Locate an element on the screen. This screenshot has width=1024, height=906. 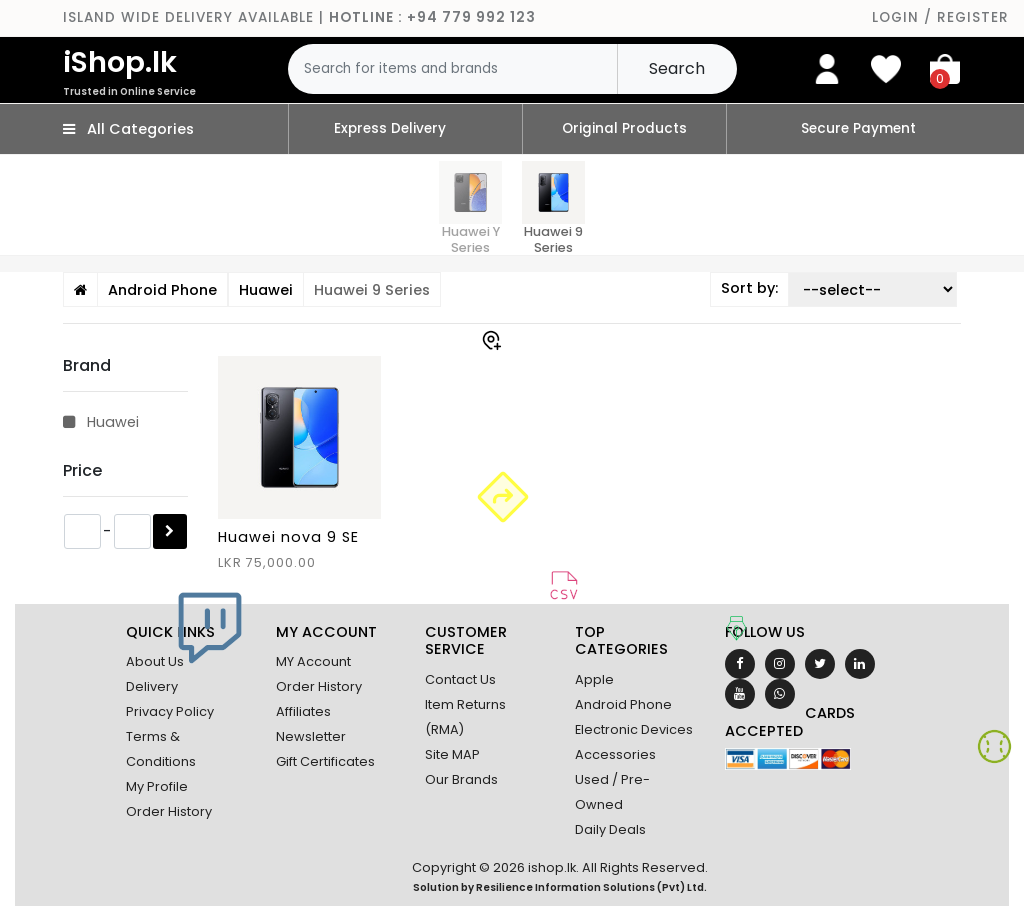
open Twitch app is located at coordinates (210, 624).